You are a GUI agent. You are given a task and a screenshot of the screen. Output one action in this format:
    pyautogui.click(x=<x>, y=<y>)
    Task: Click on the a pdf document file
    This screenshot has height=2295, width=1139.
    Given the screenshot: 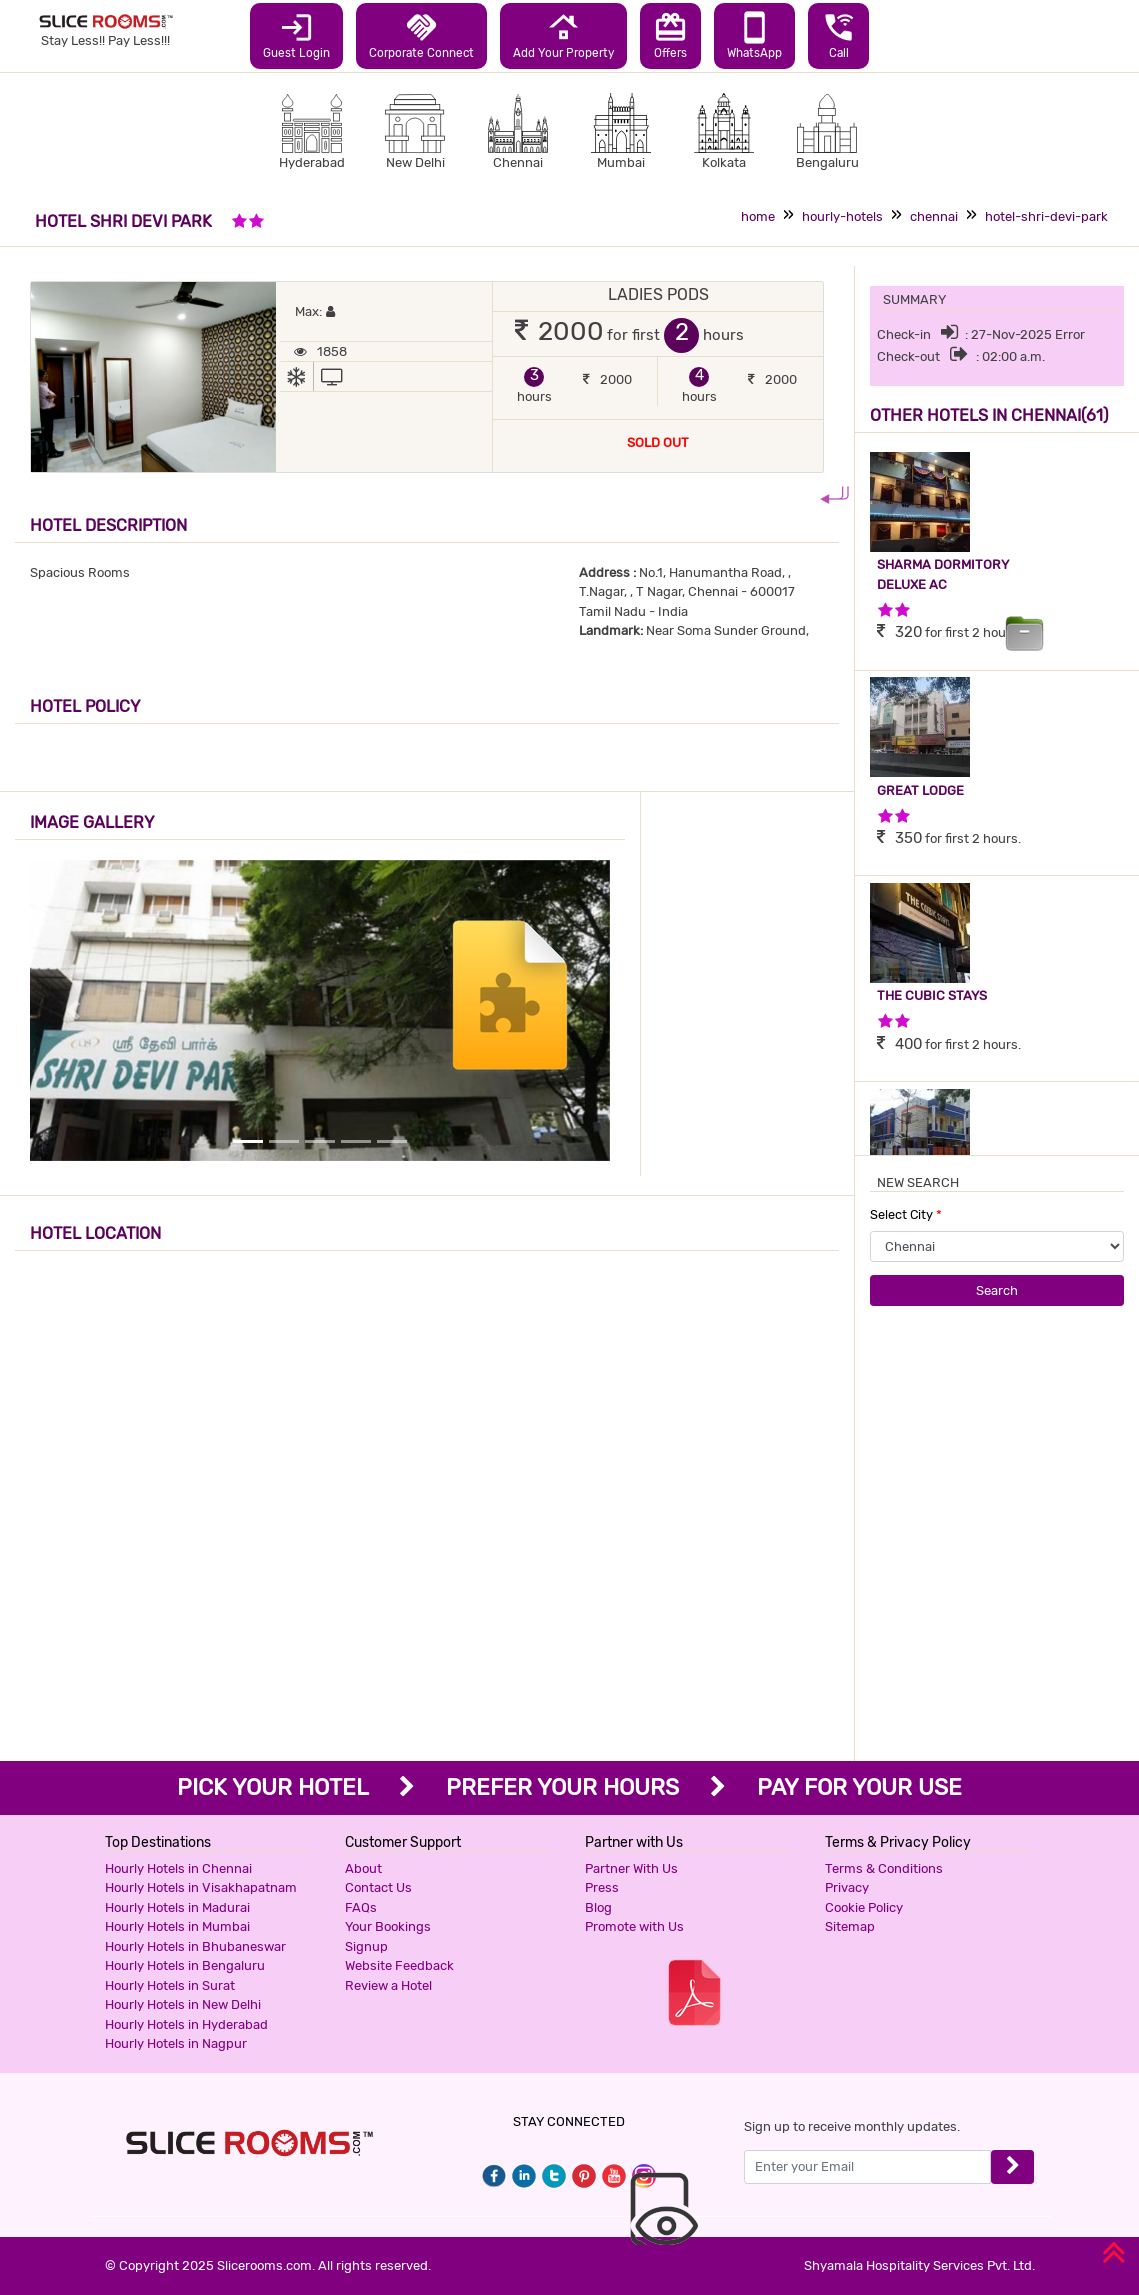 What is the action you would take?
    pyautogui.click(x=694, y=1992)
    